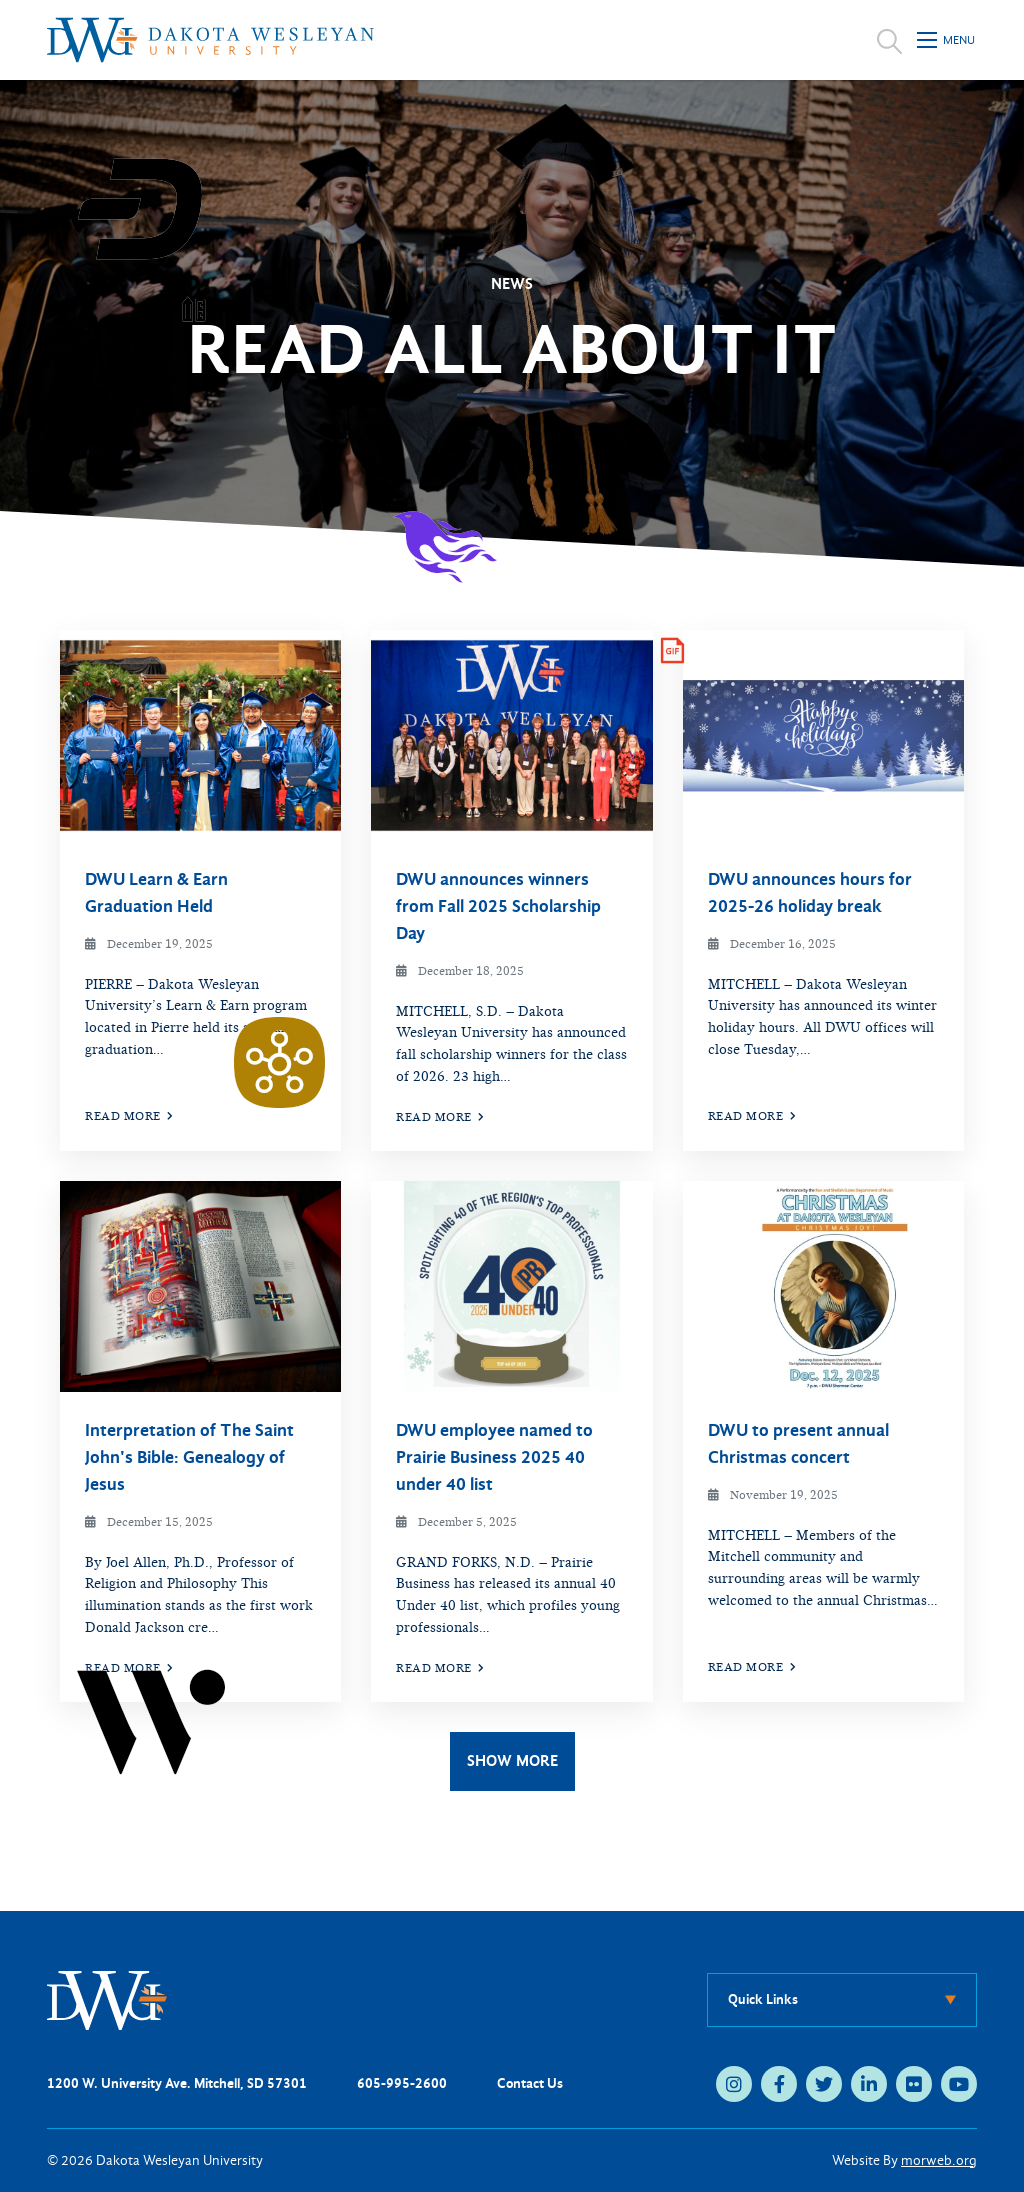 The width and height of the screenshot is (1024, 2192). Describe the element at coordinates (151, 1722) in the screenshot. I see `open the Wantedly app` at that location.